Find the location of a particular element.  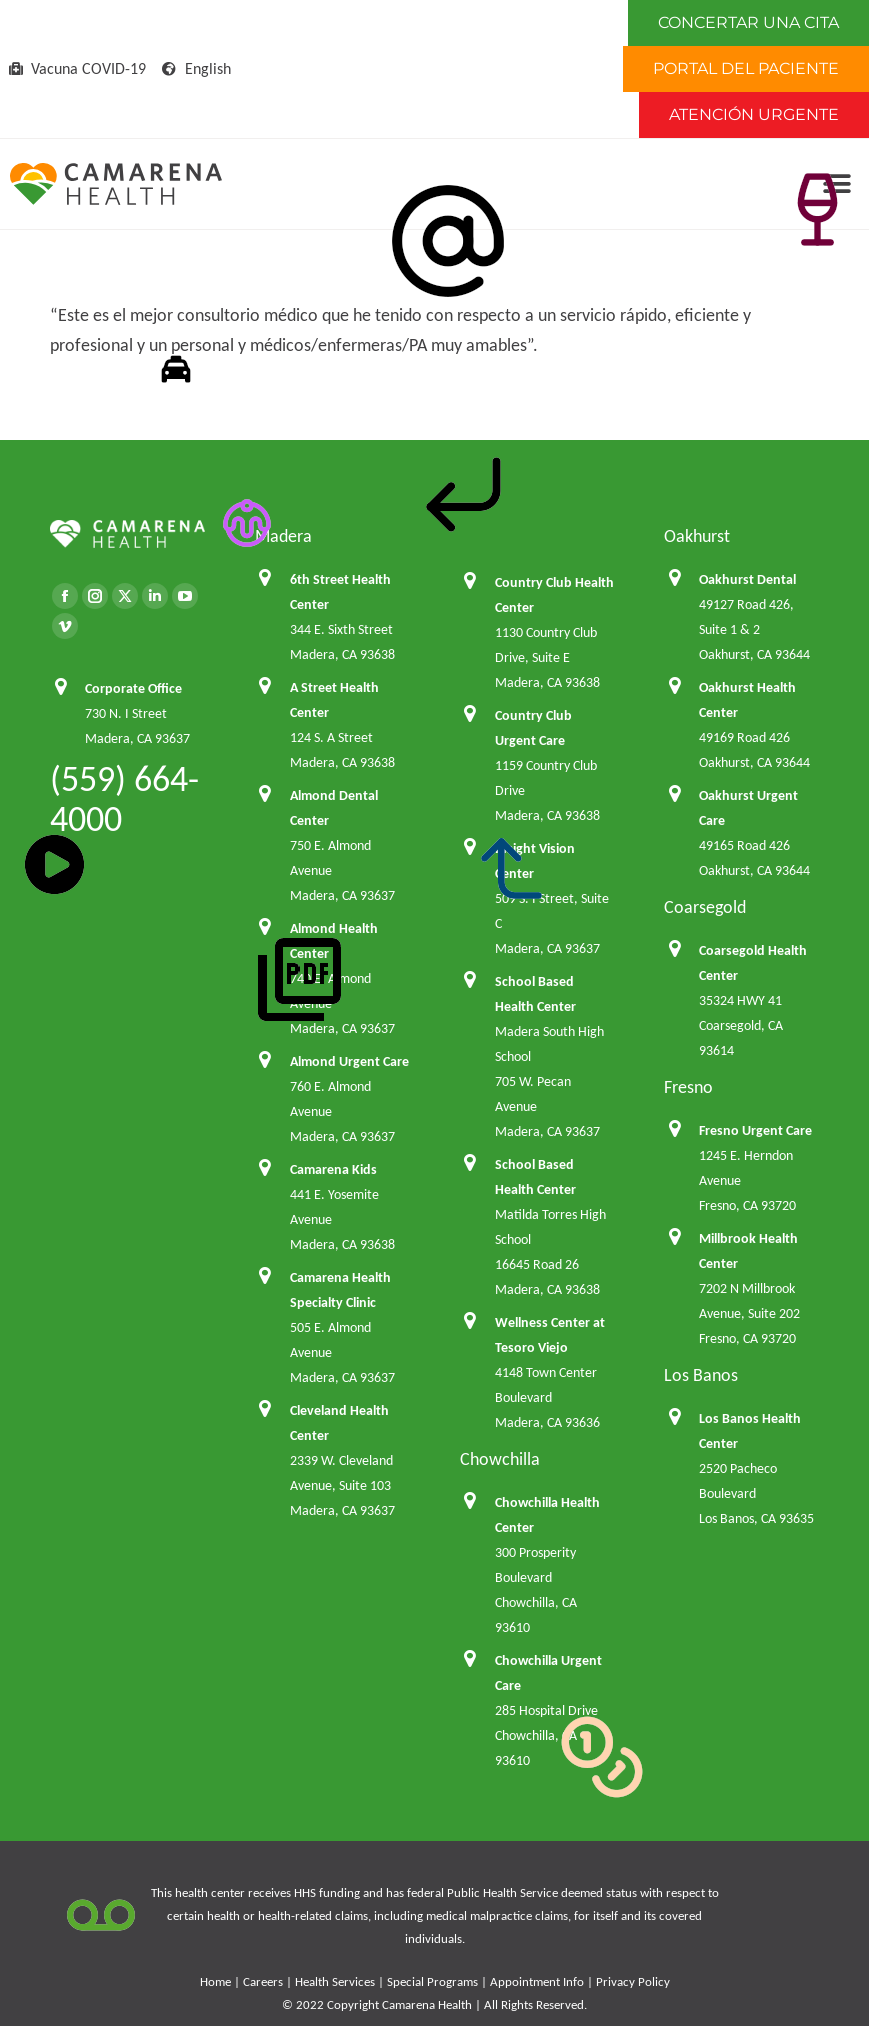

view your coin balance or currency is located at coordinates (602, 1757).